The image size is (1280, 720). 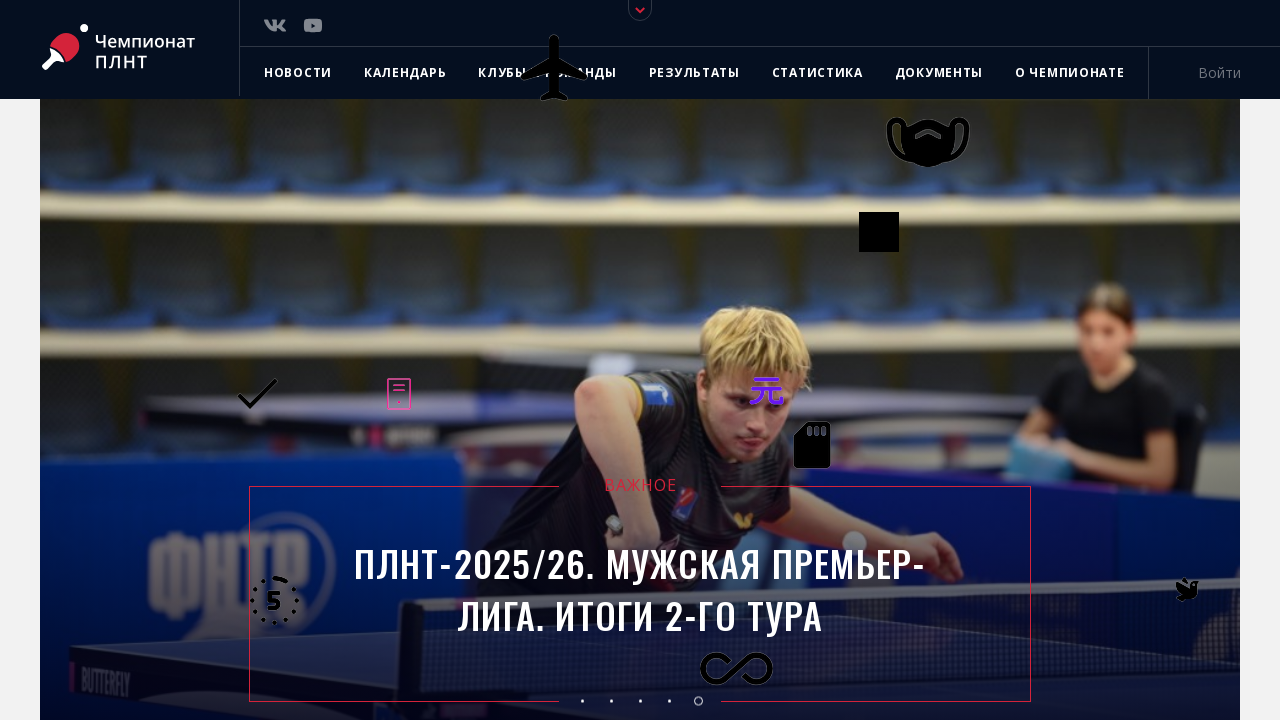 I want to click on access SD card storage, so click(x=812, y=445).